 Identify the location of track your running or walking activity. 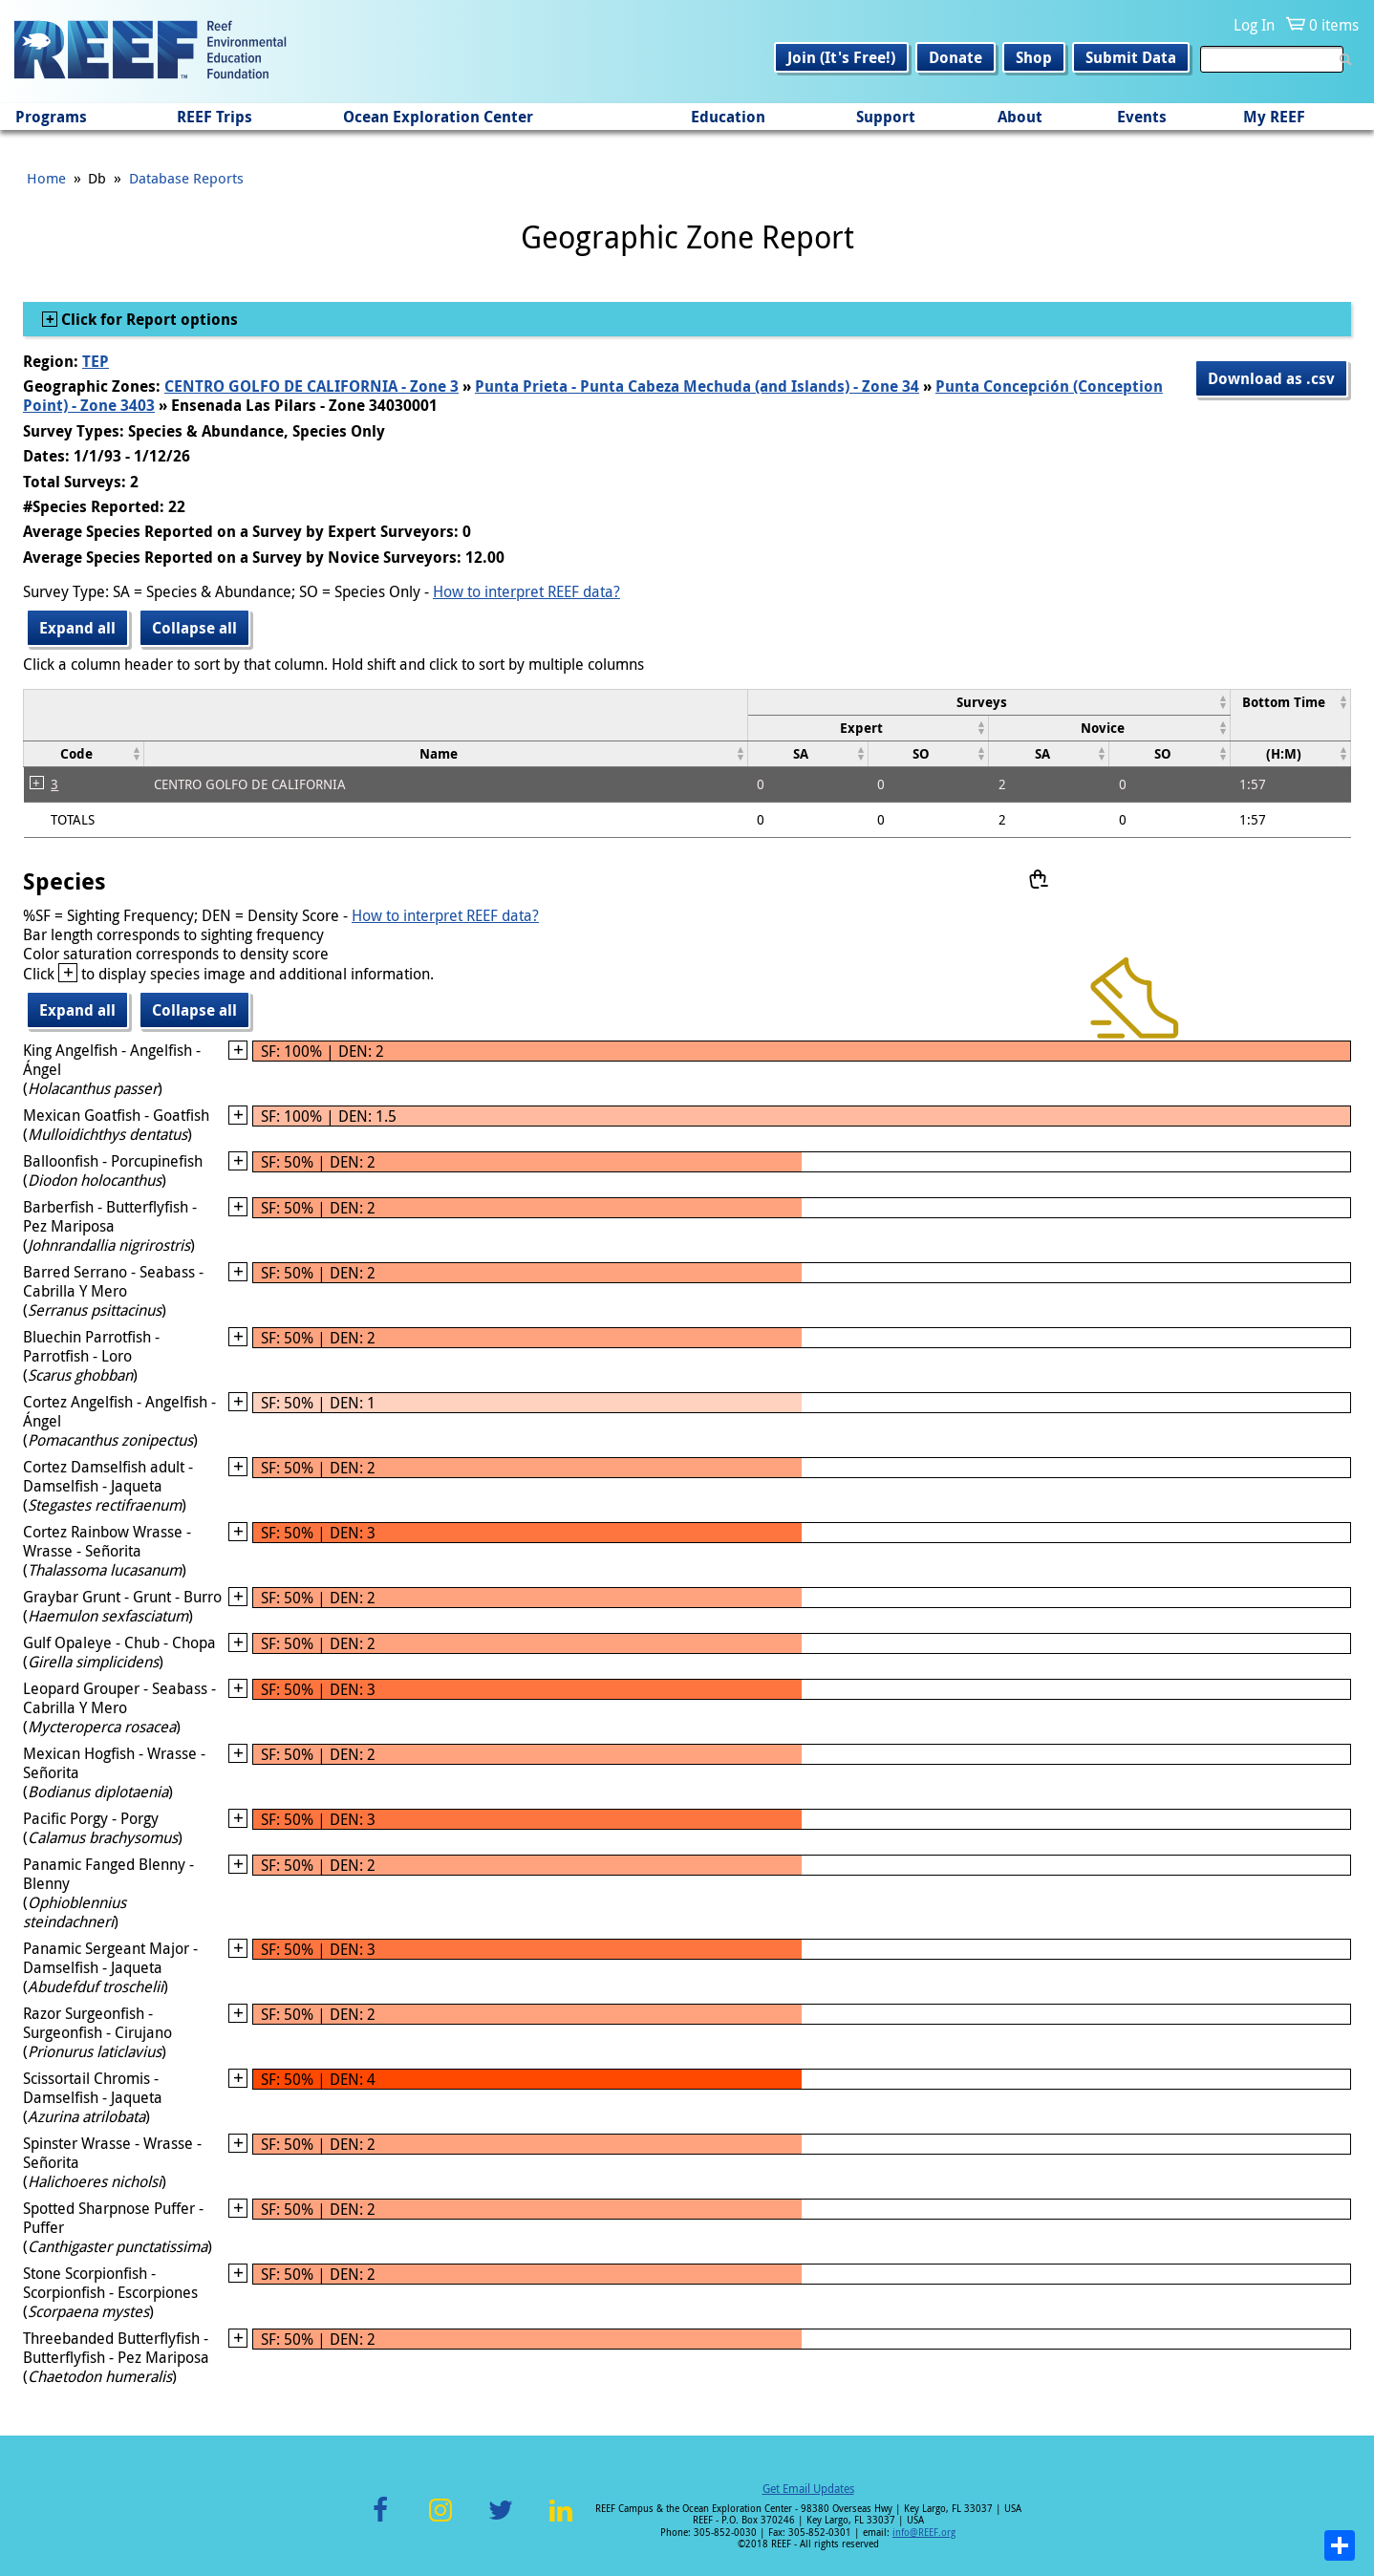
(1132, 1002).